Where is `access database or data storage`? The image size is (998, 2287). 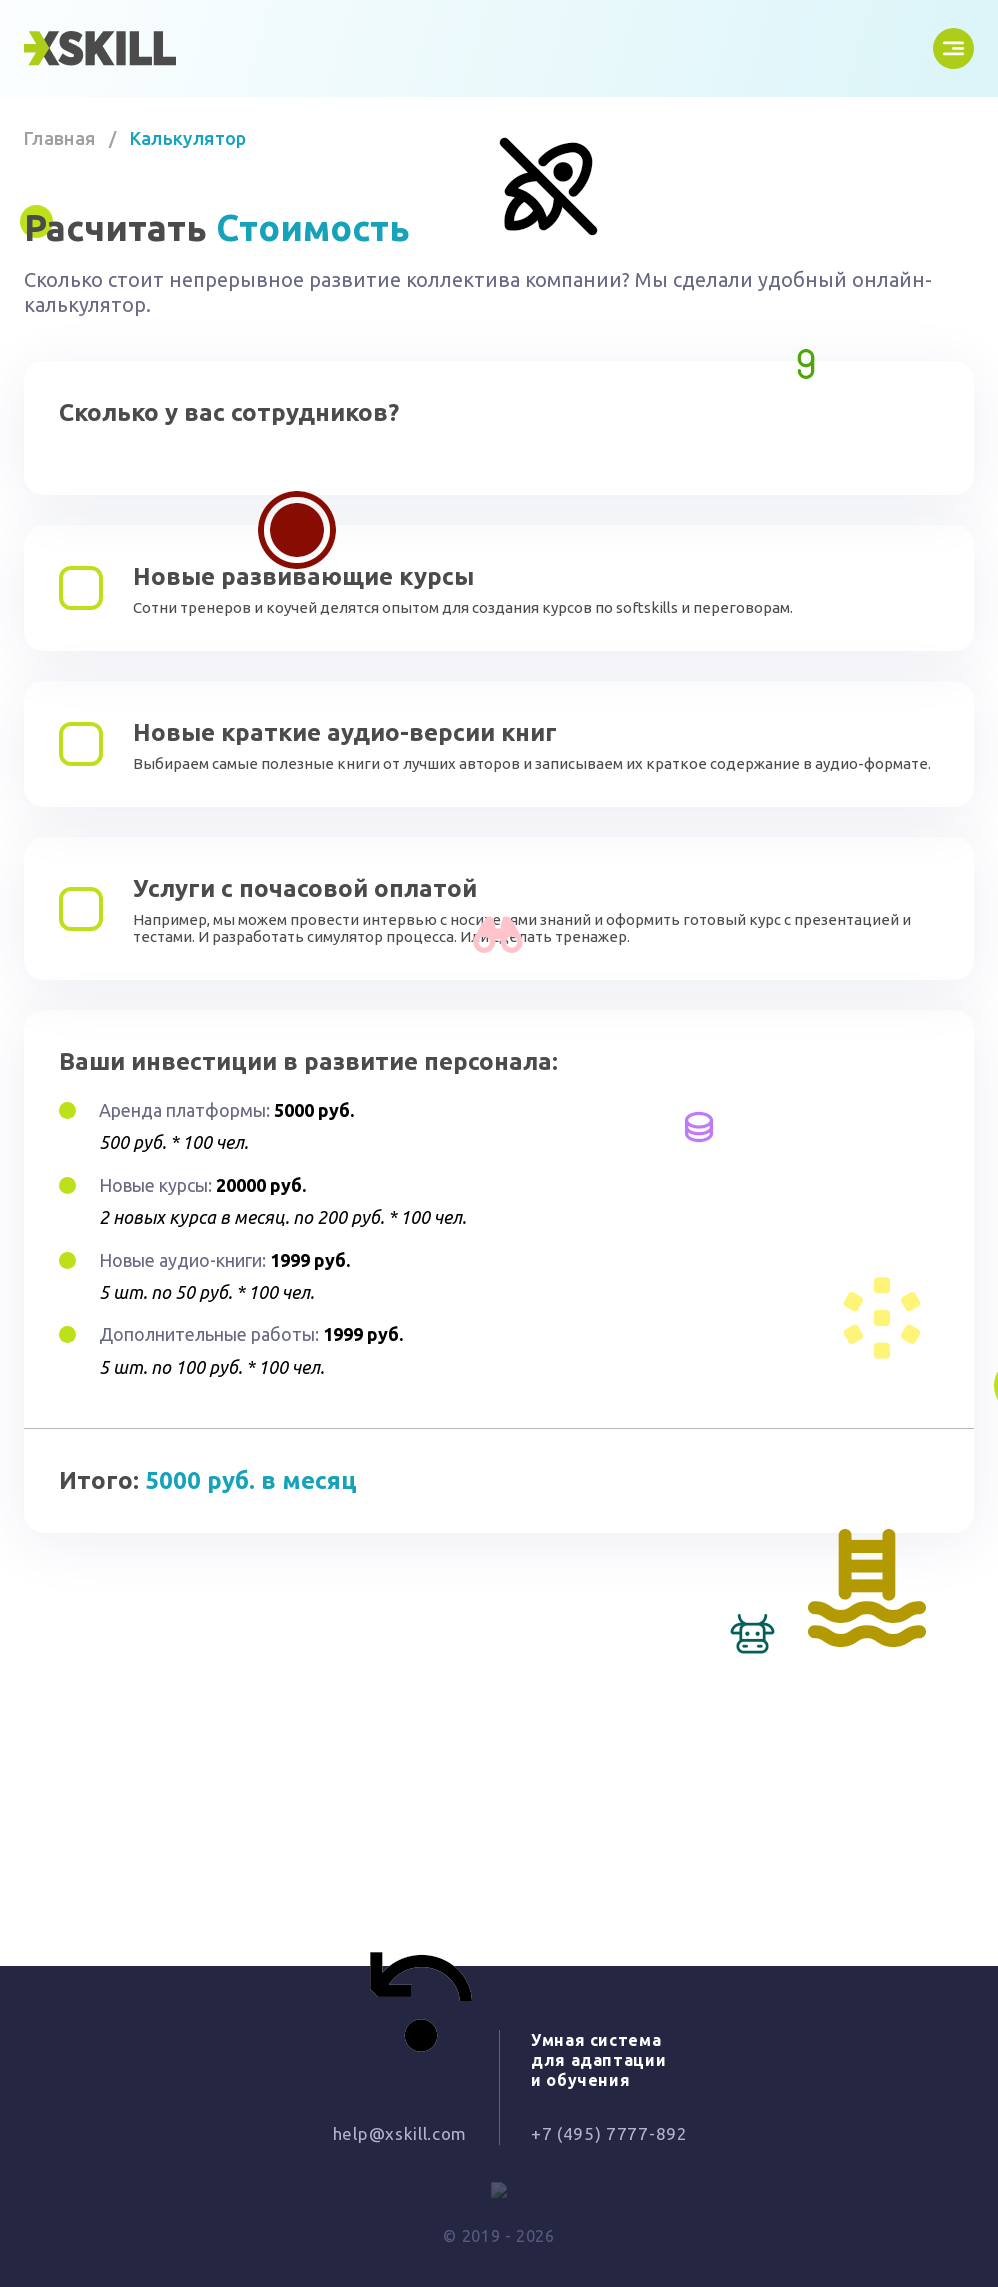 access database or data storage is located at coordinates (699, 1127).